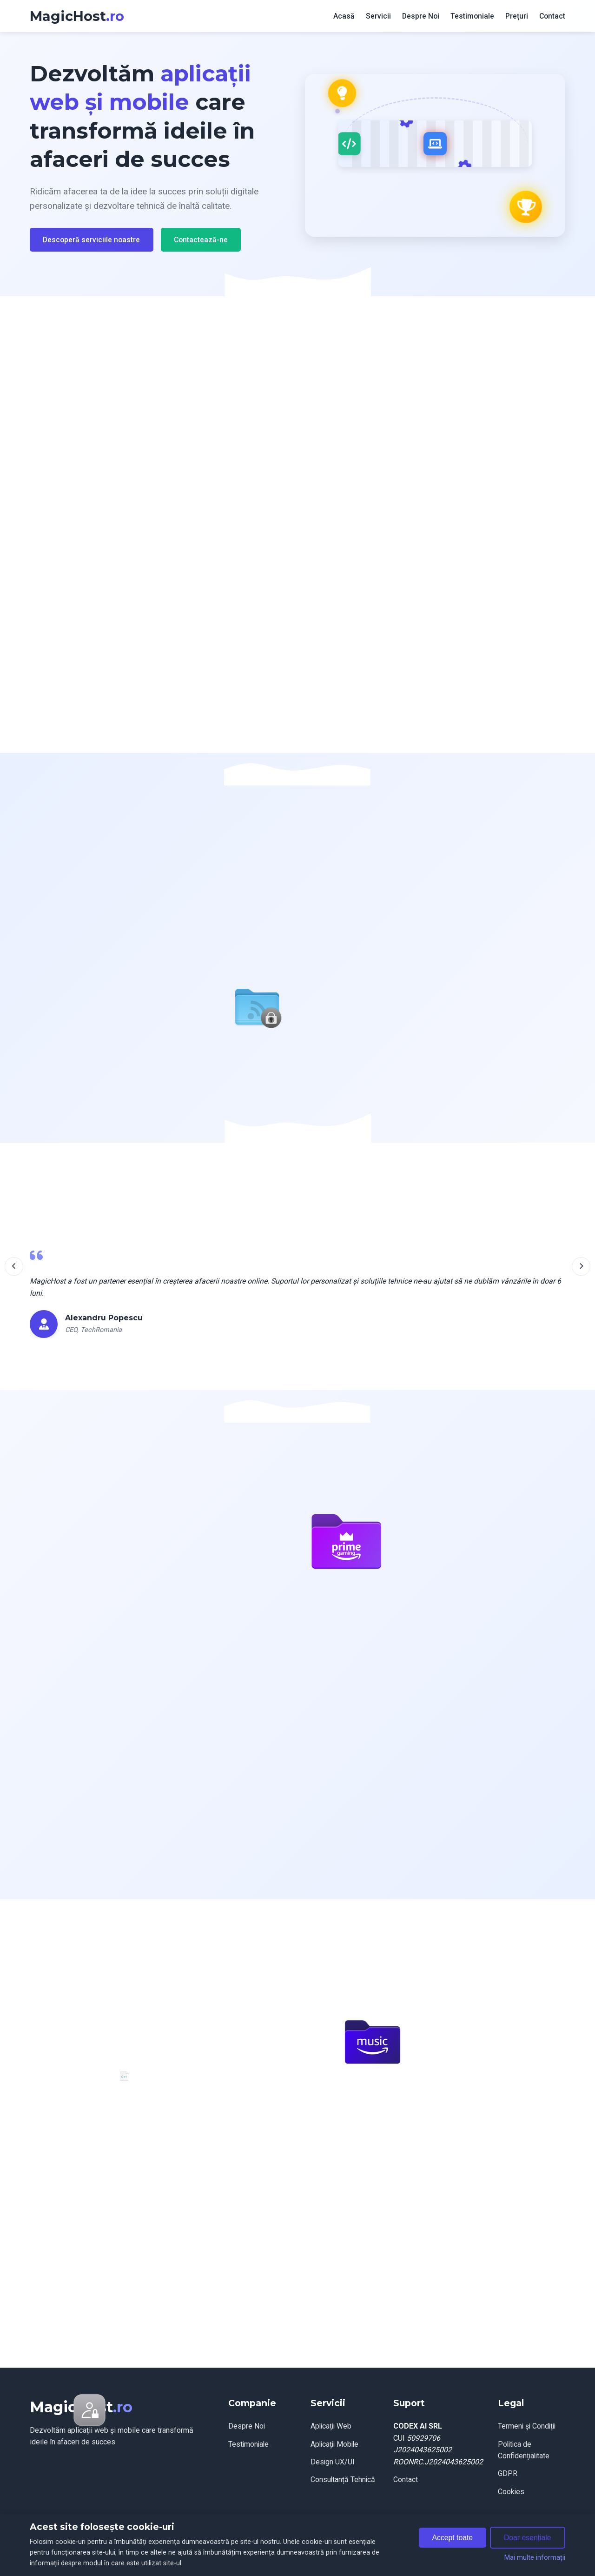 The height and width of the screenshot is (2576, 595). Describe the element at coordinates (89, 2410) in the screenshot. I see `manage network information service (NIS) user settings` at that location.